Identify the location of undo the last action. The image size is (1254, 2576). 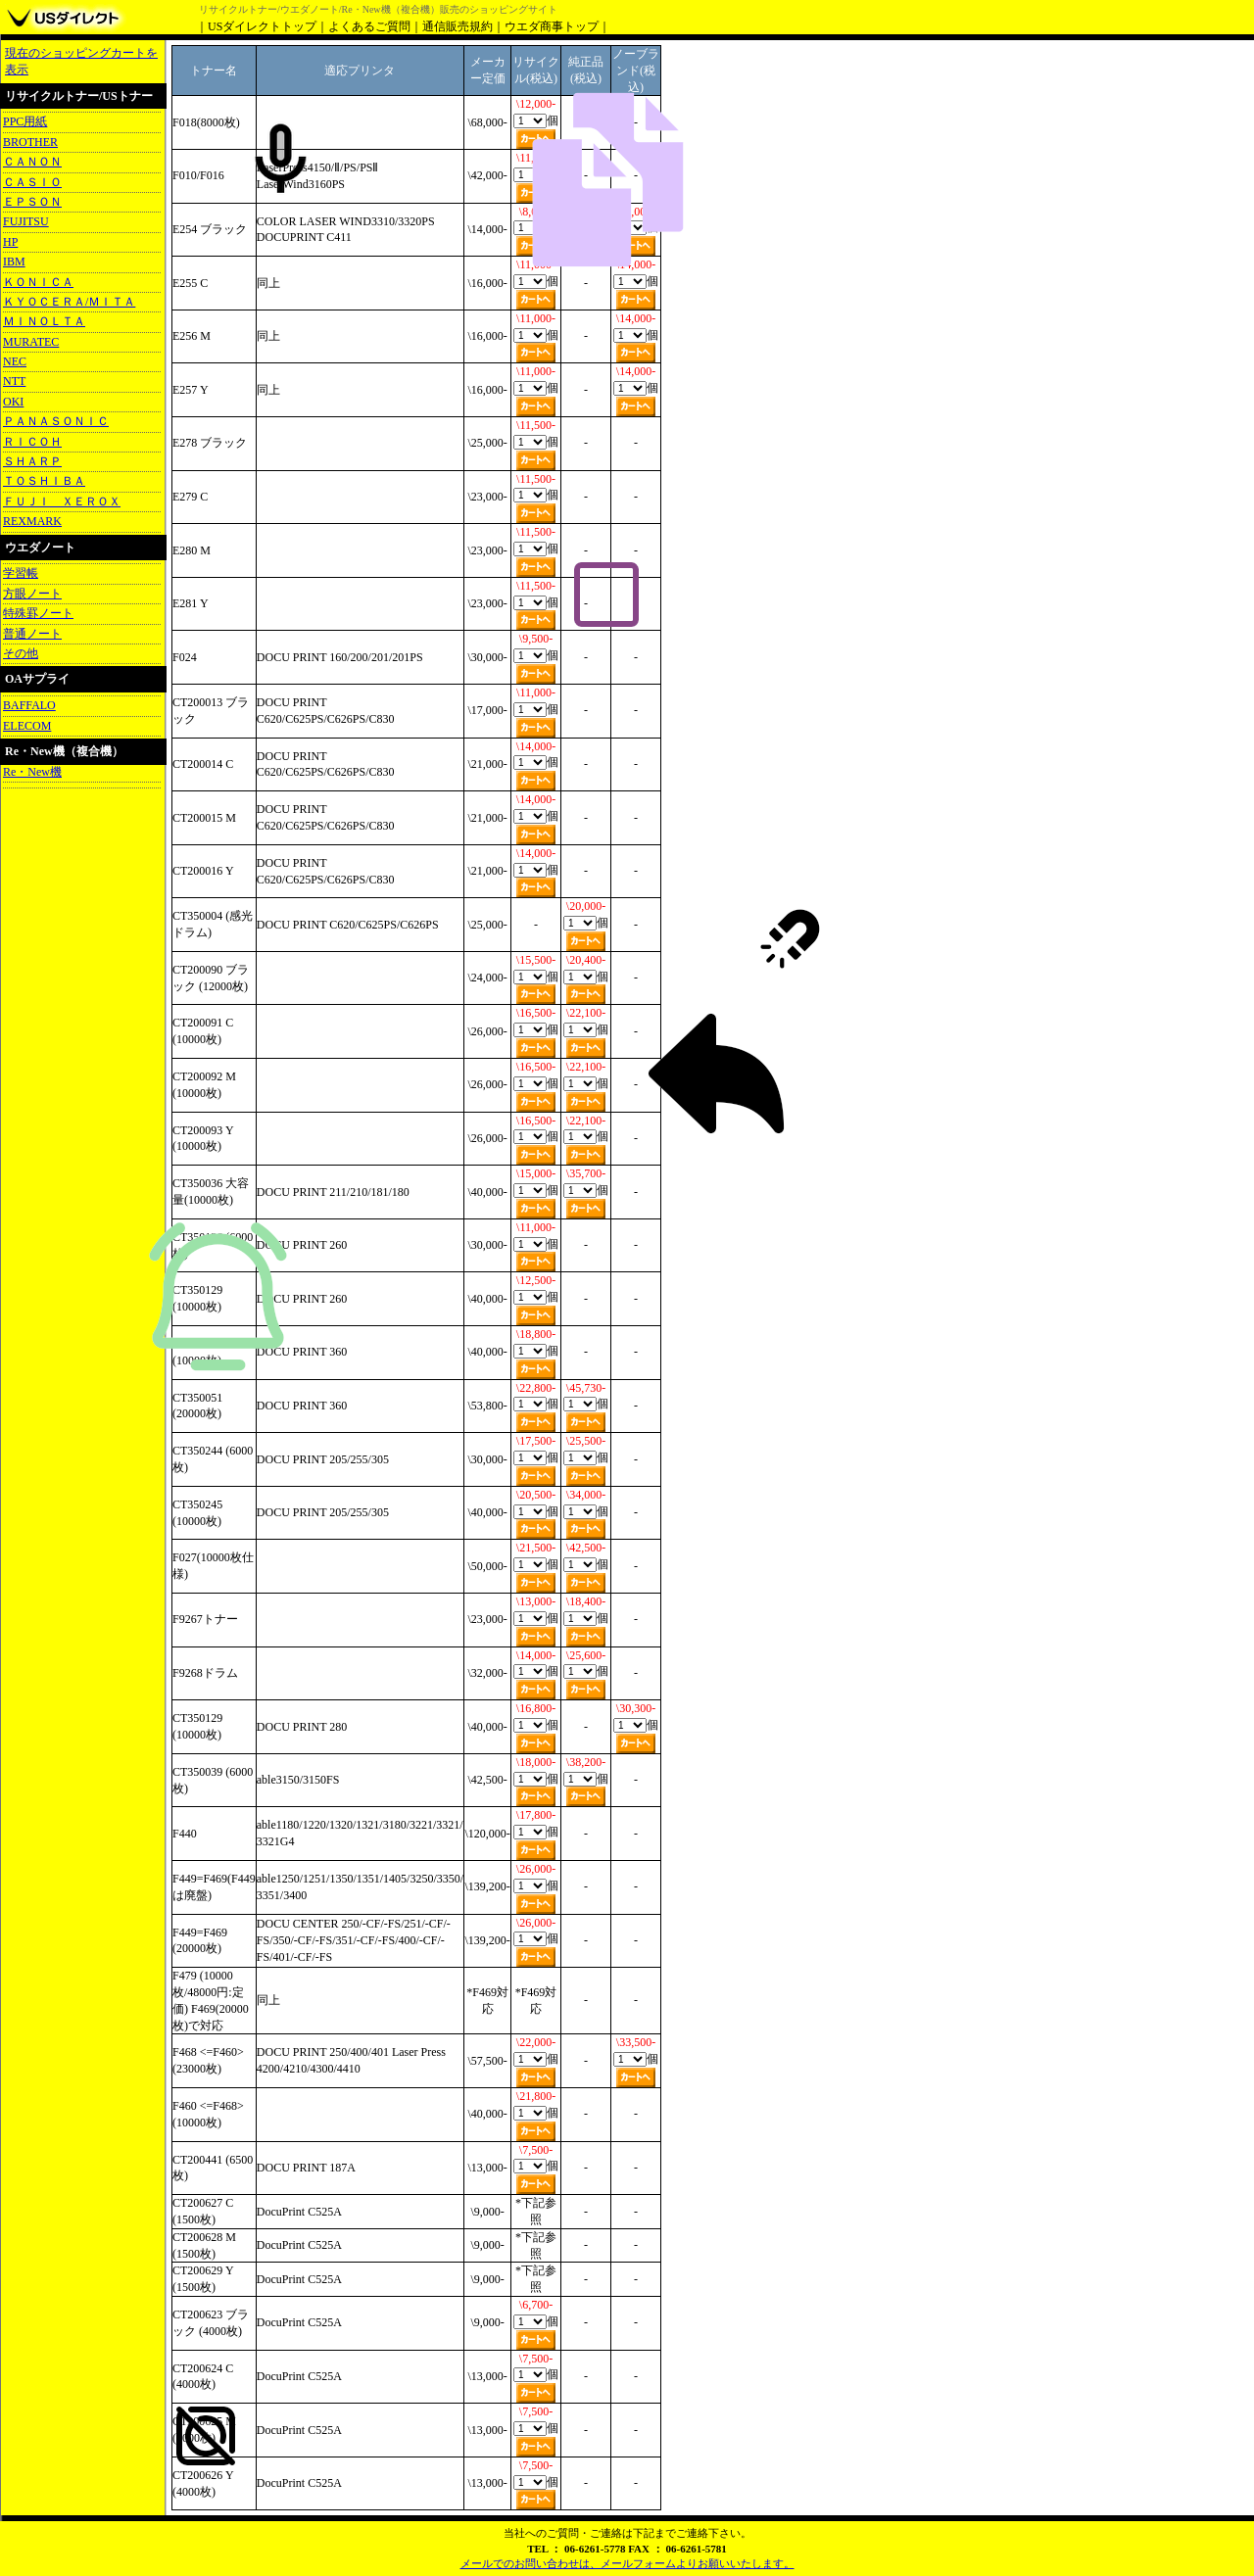
(716, 1073).